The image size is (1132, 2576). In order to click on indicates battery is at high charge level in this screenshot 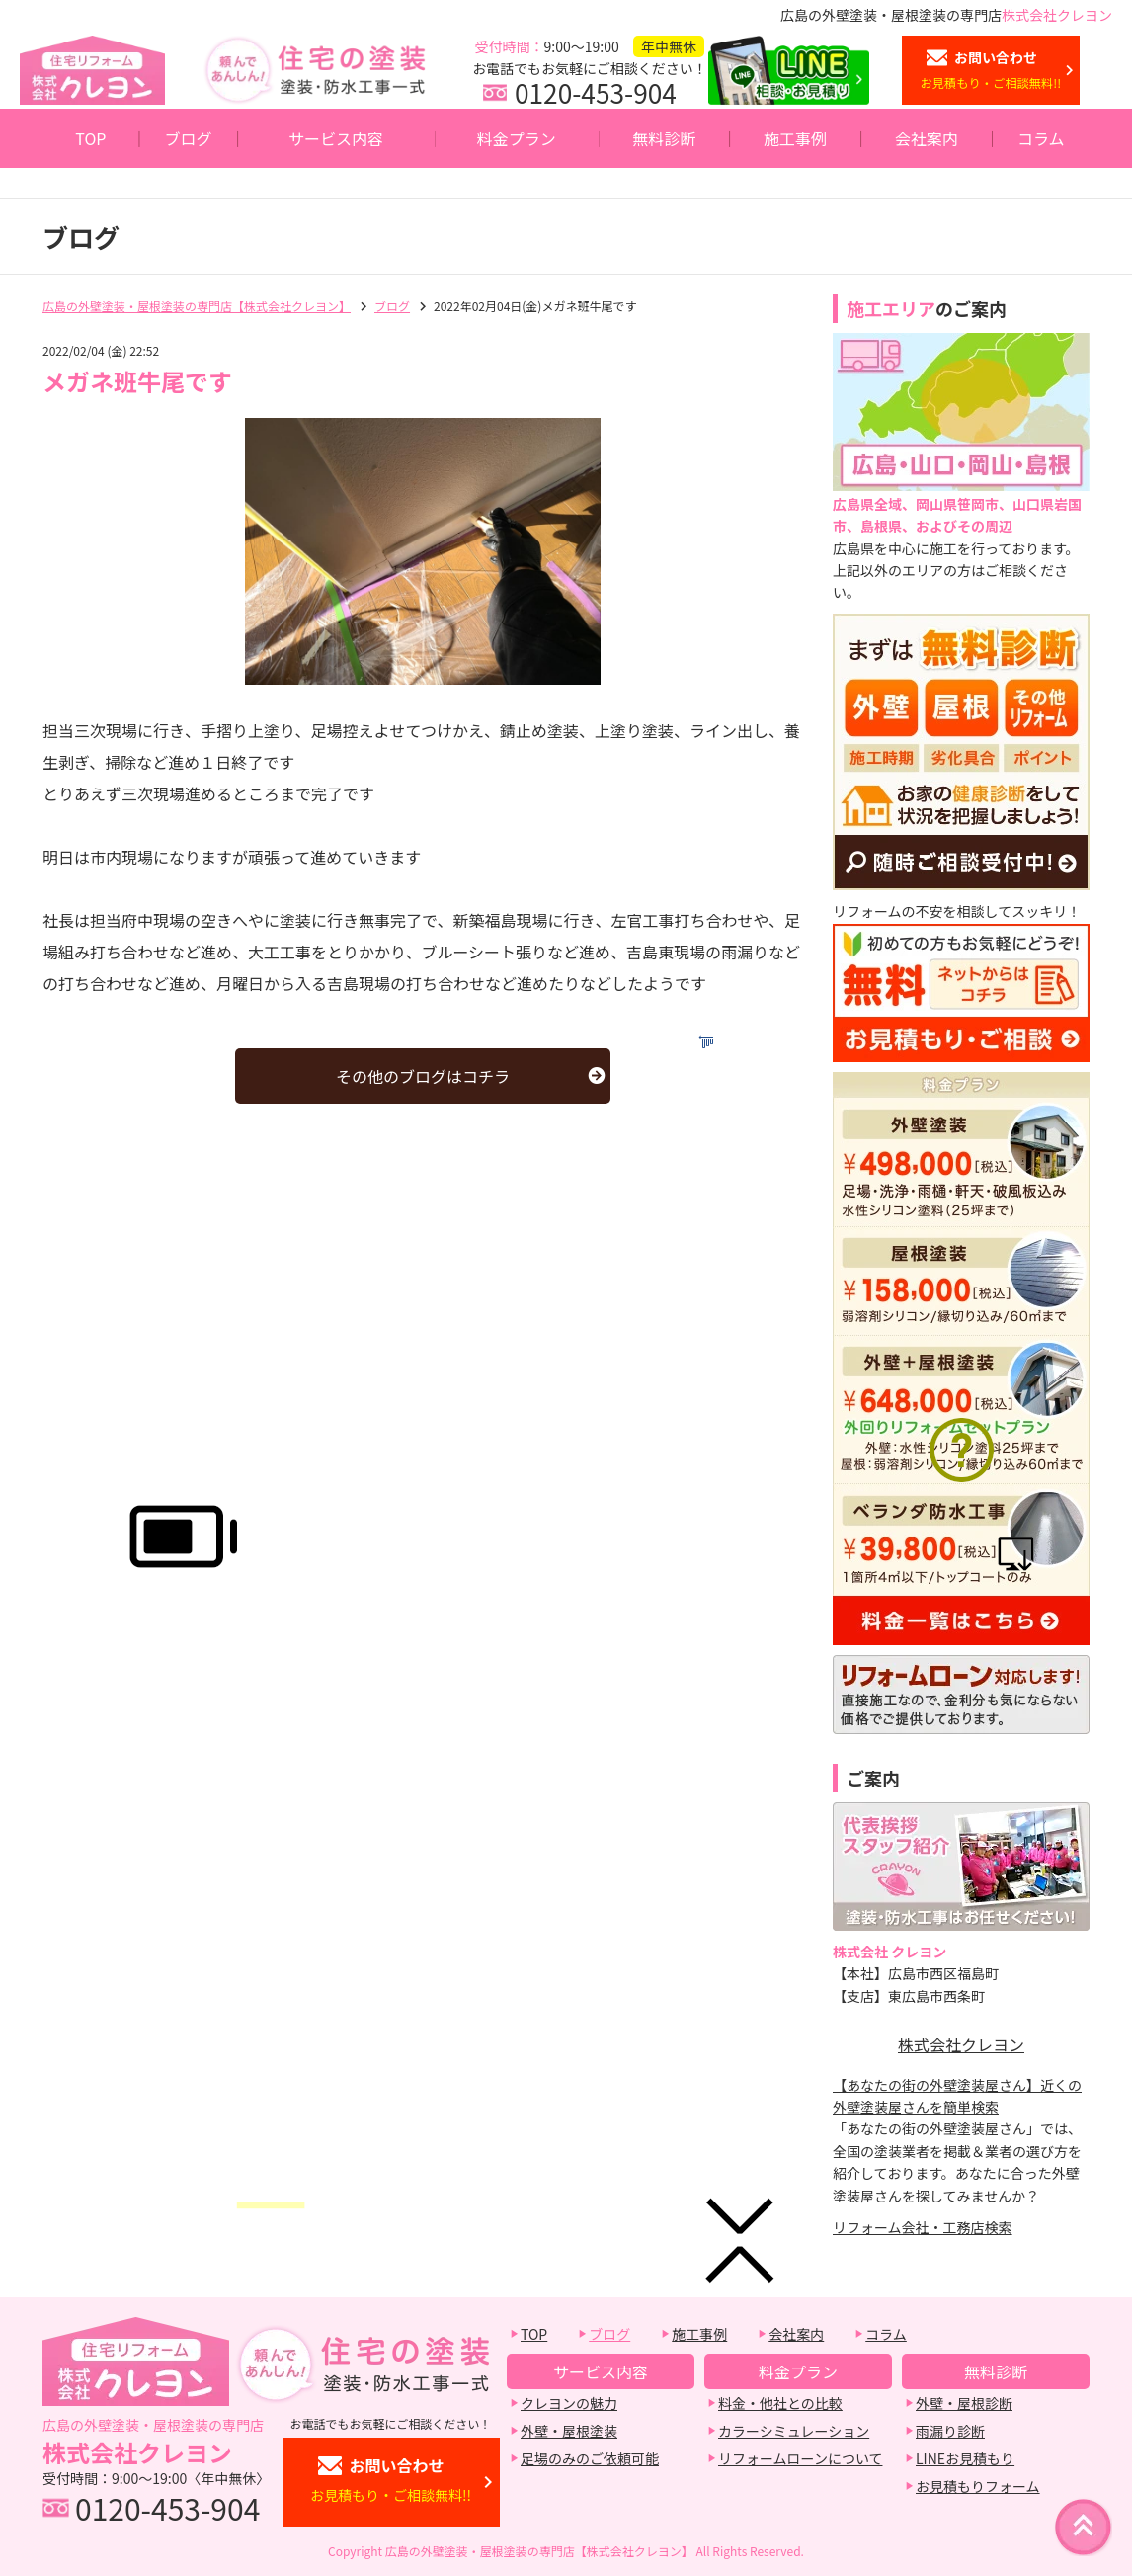, I will do `click(182, 1537)`.